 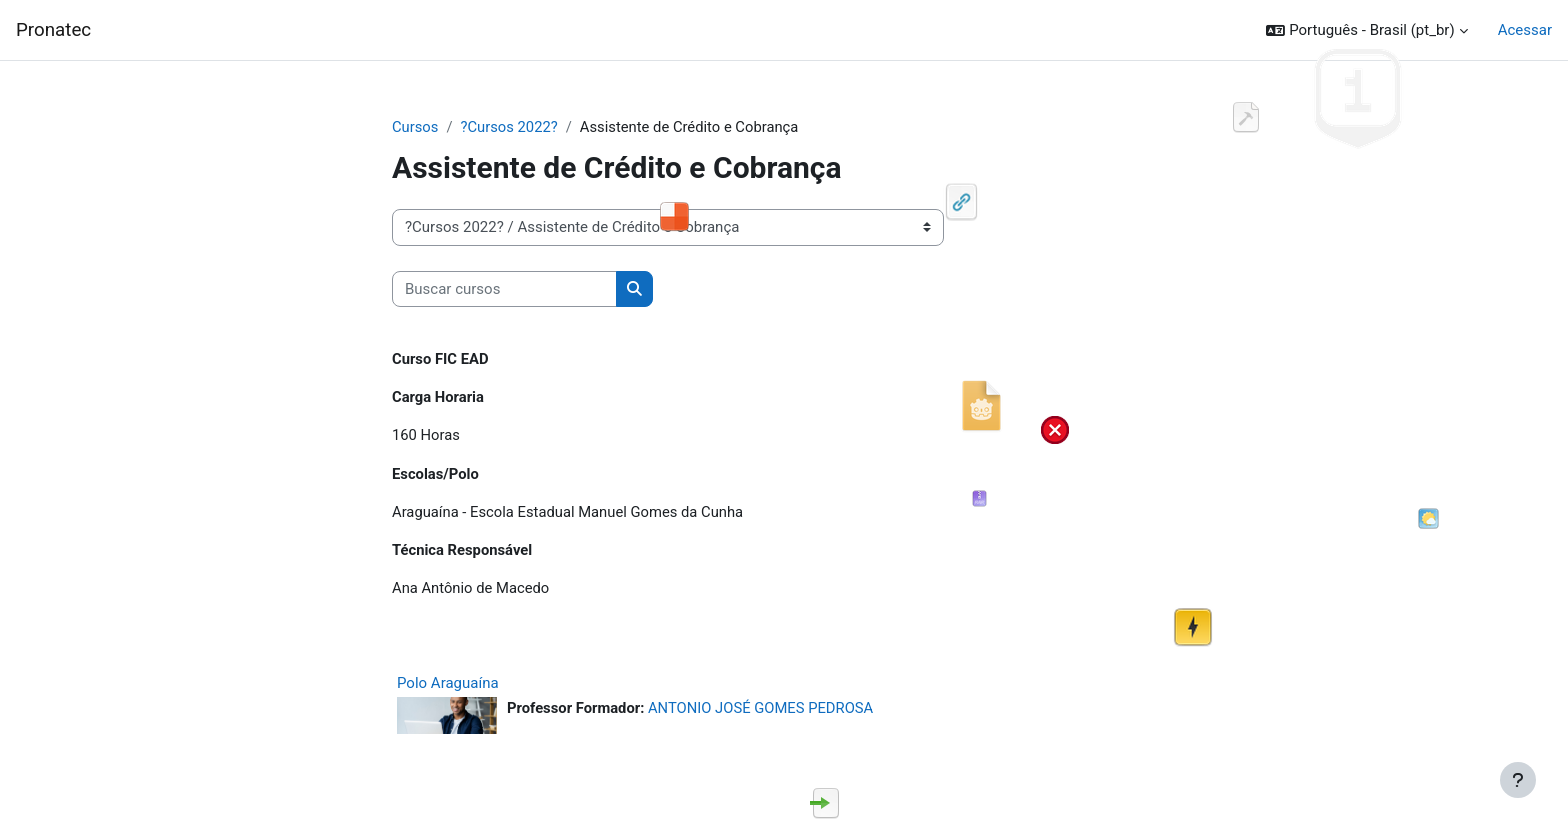 What do you see at coordinates (981, 406) in the screenshot?
I see `godot engine resource file` at bounding box center [981, 406].